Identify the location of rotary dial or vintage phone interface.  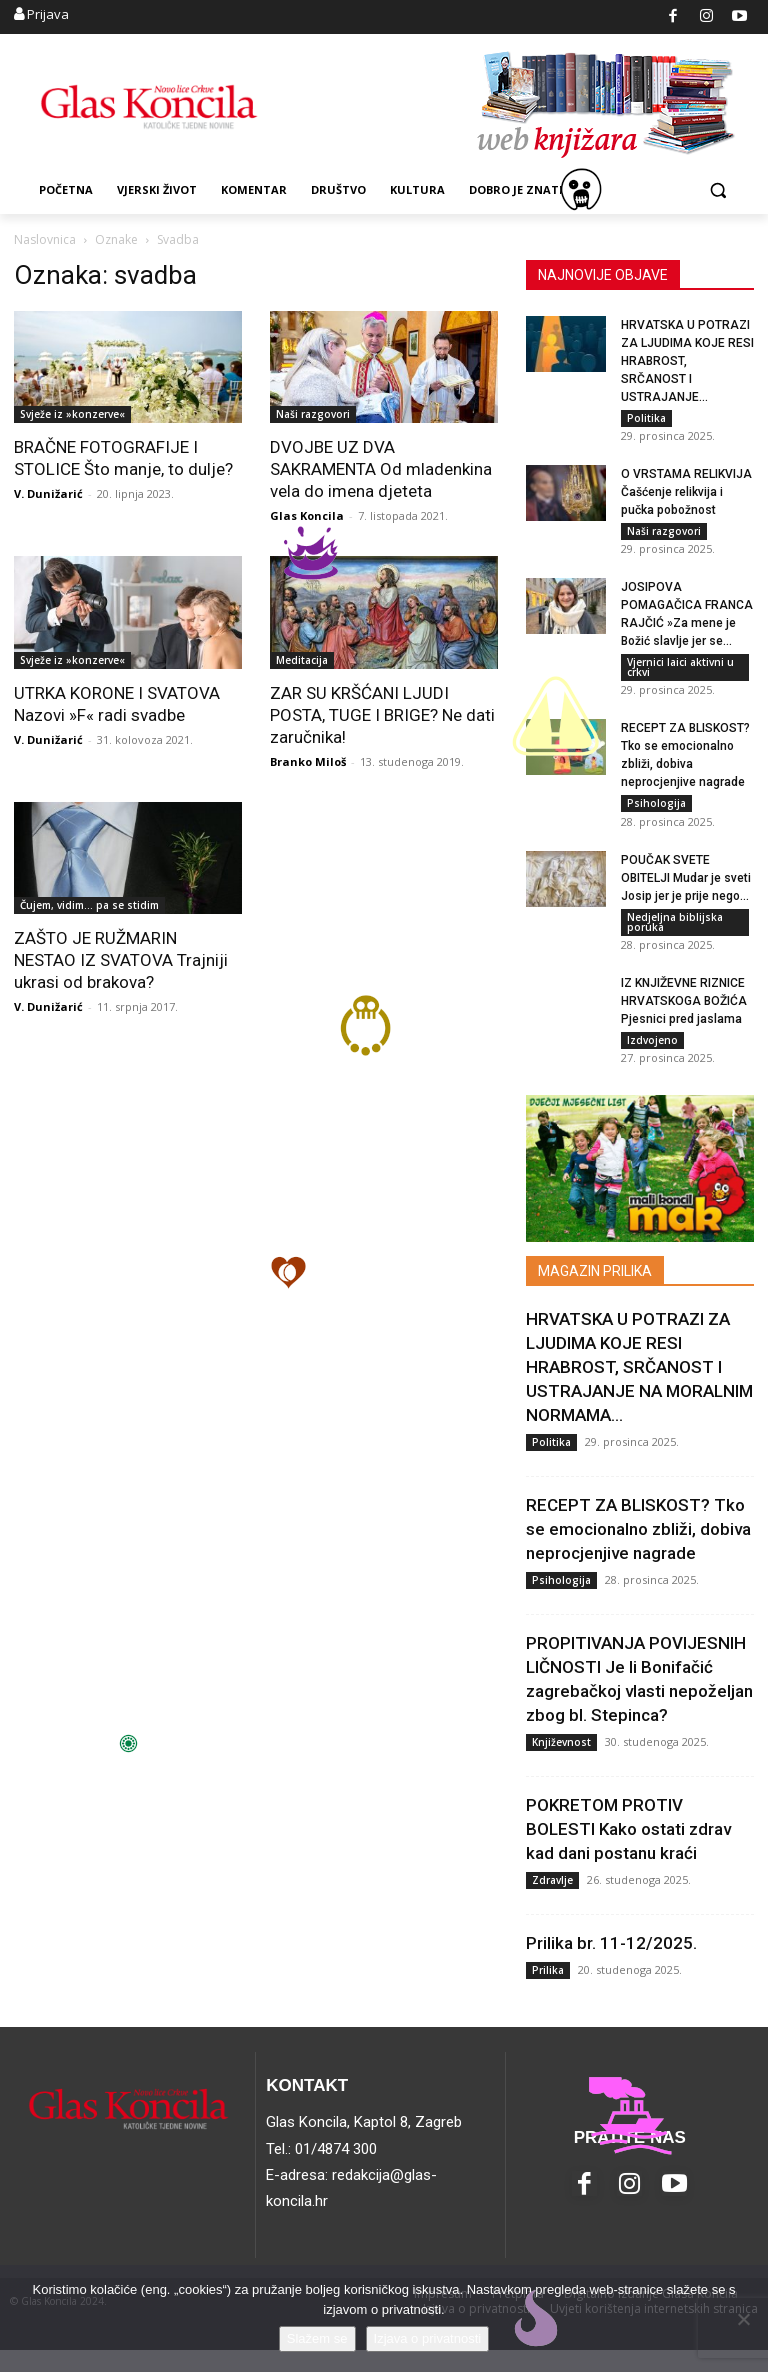
(128, 1743).